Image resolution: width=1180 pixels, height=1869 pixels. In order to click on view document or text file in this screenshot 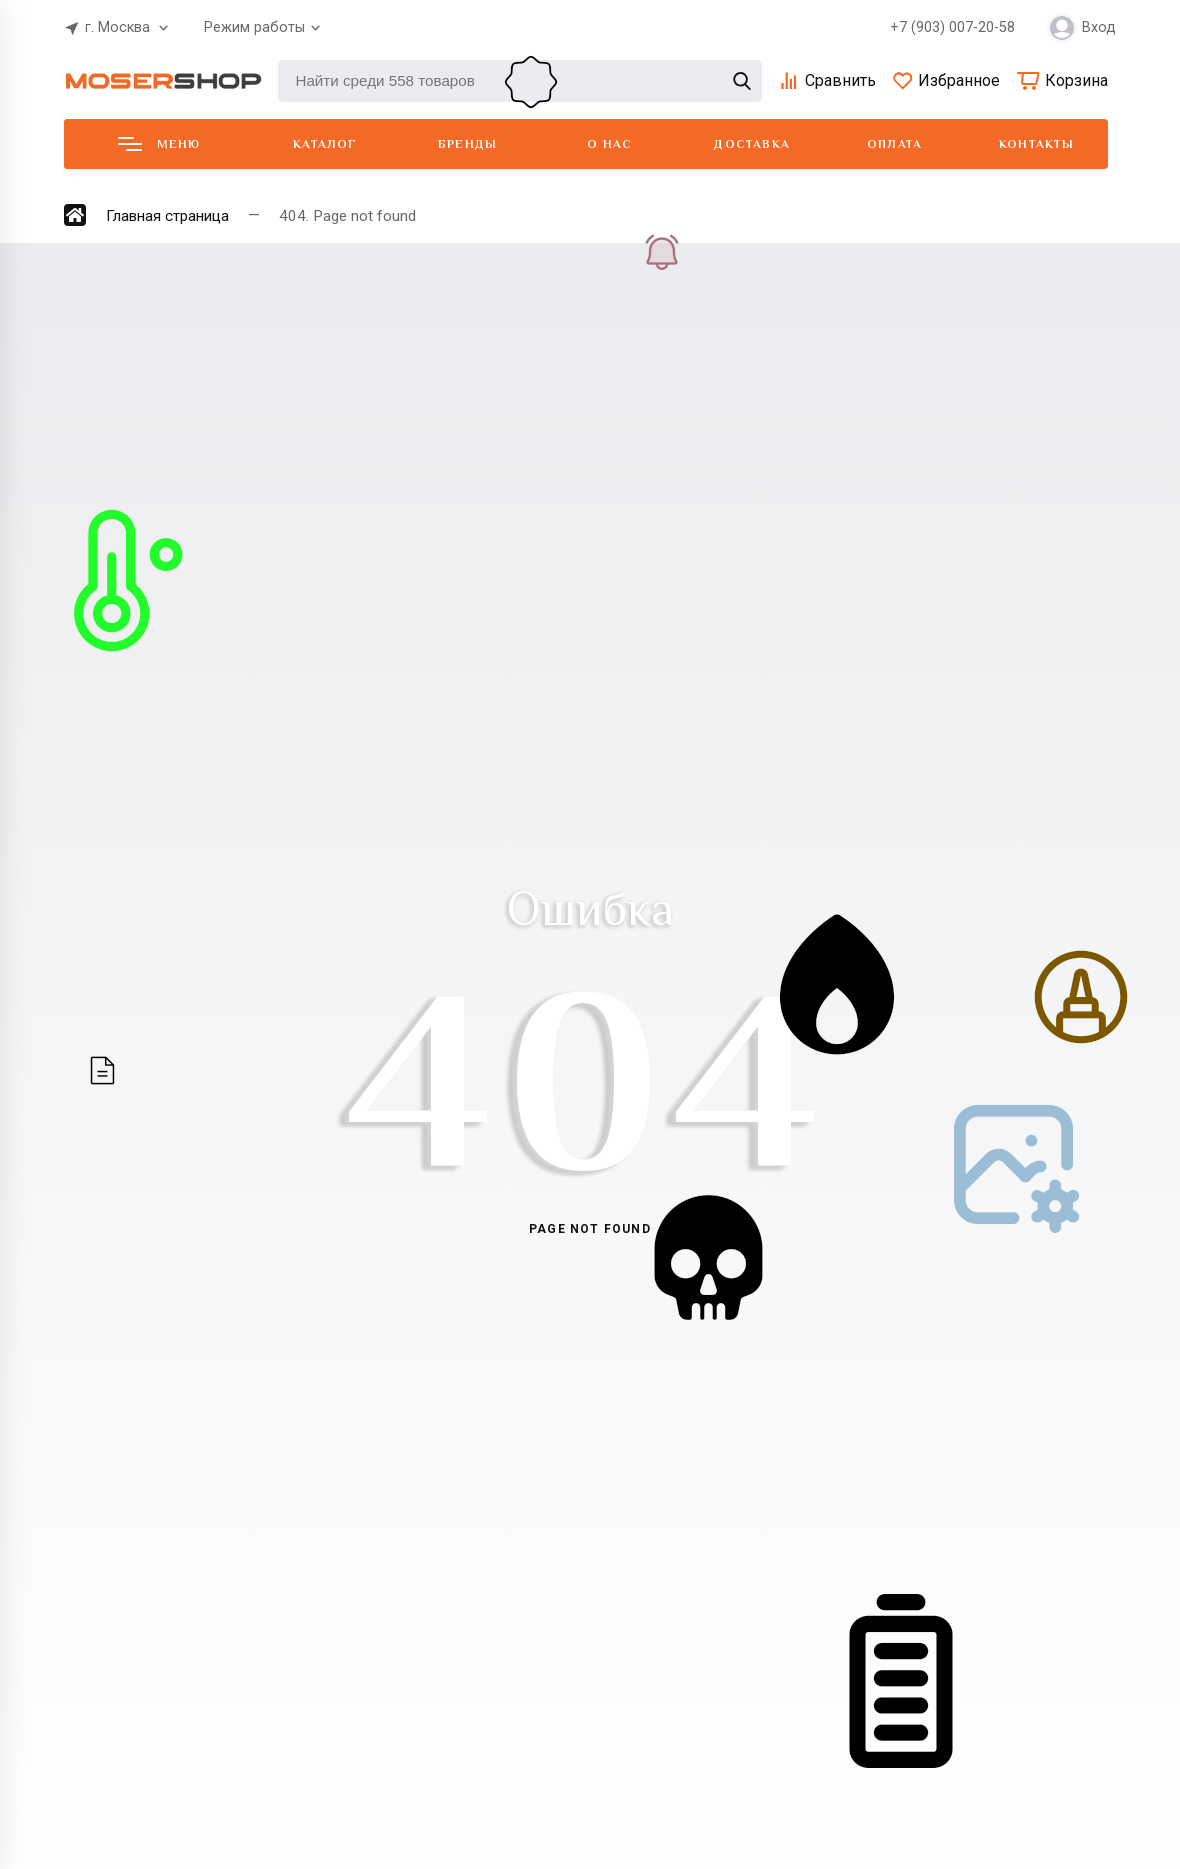, I will do `click(102, 1070)`.